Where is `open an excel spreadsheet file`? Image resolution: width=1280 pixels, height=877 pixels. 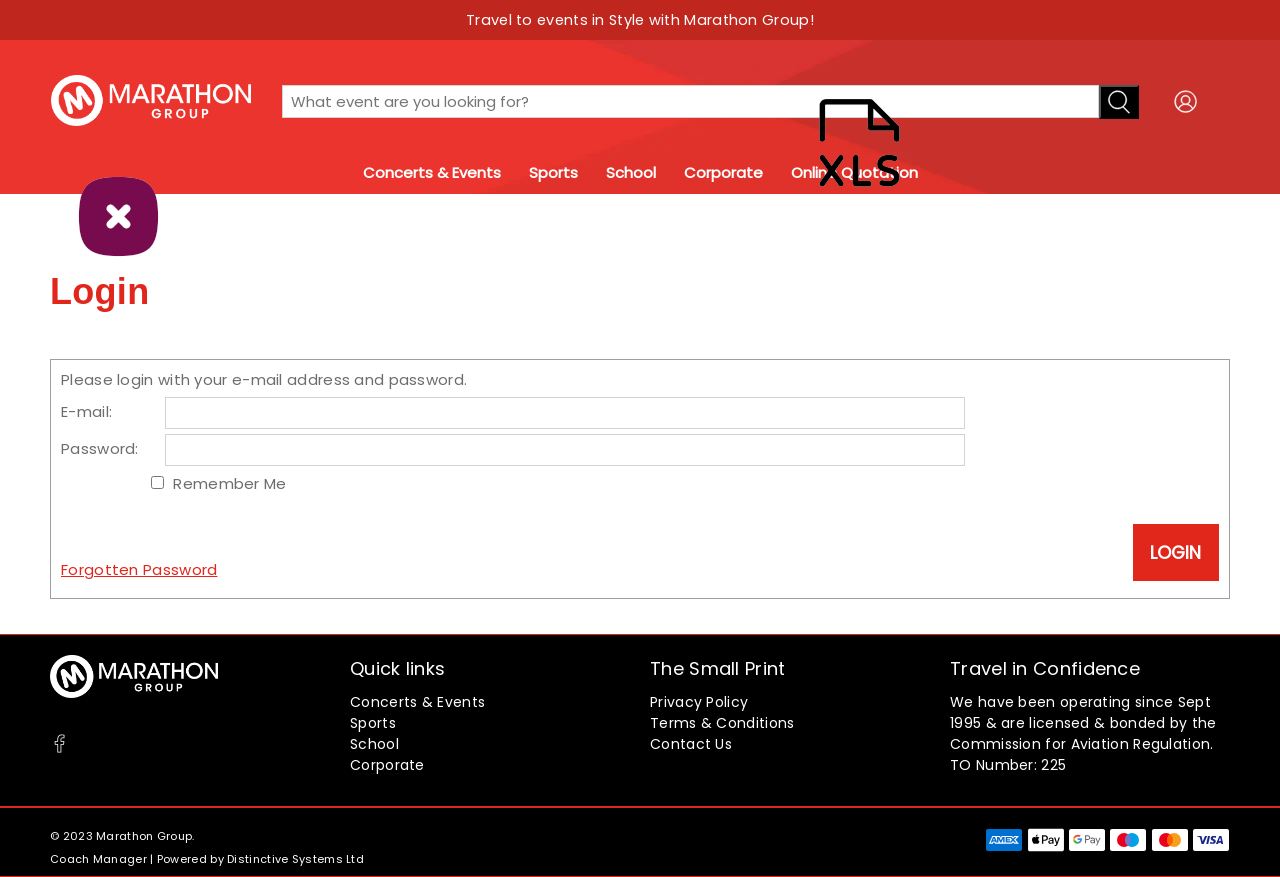
open an excel spreadsheet file is located at coordinates (859, 146).